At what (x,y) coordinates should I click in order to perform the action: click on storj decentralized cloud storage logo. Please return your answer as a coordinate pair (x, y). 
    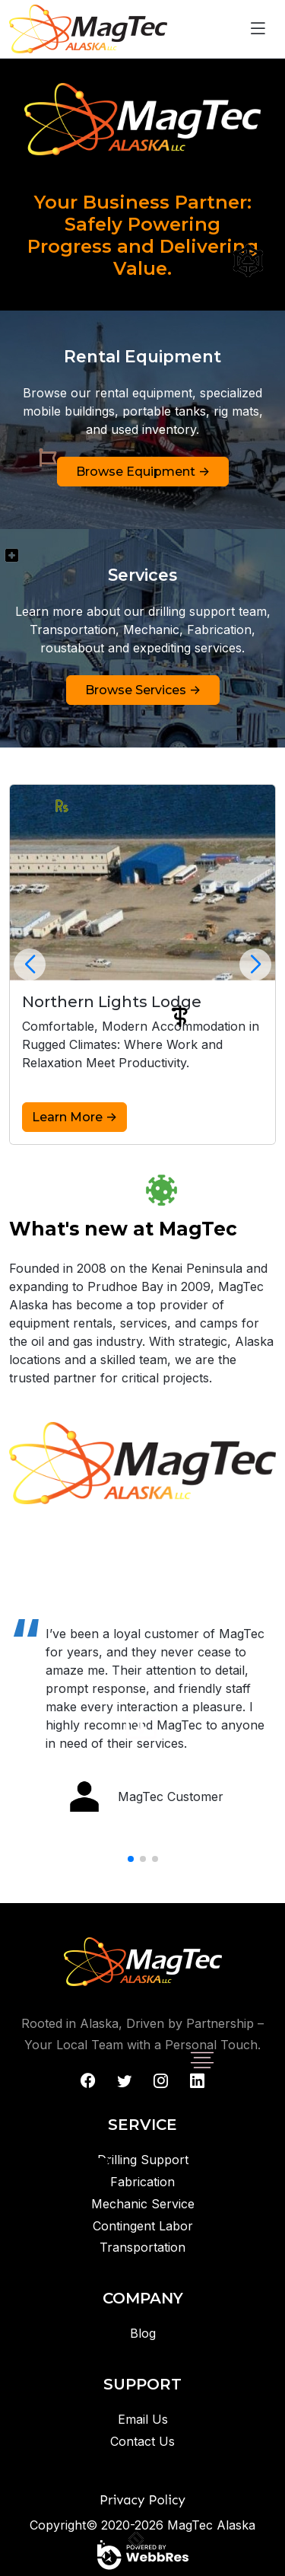
    Looking at the image, I should click on (248, 260).